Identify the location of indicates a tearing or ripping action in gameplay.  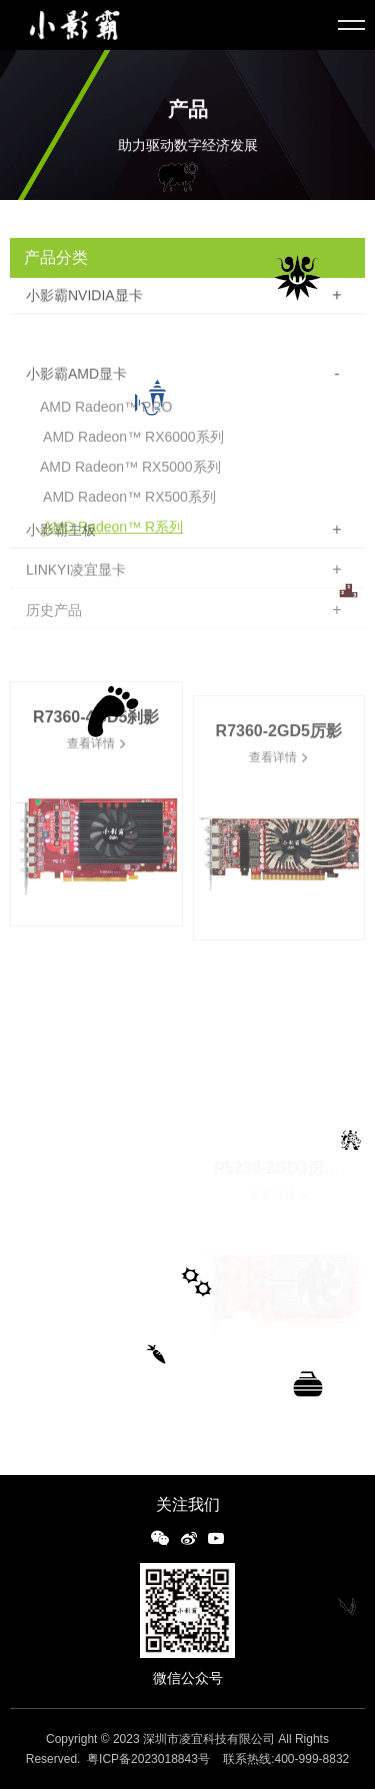
(346, 1606).